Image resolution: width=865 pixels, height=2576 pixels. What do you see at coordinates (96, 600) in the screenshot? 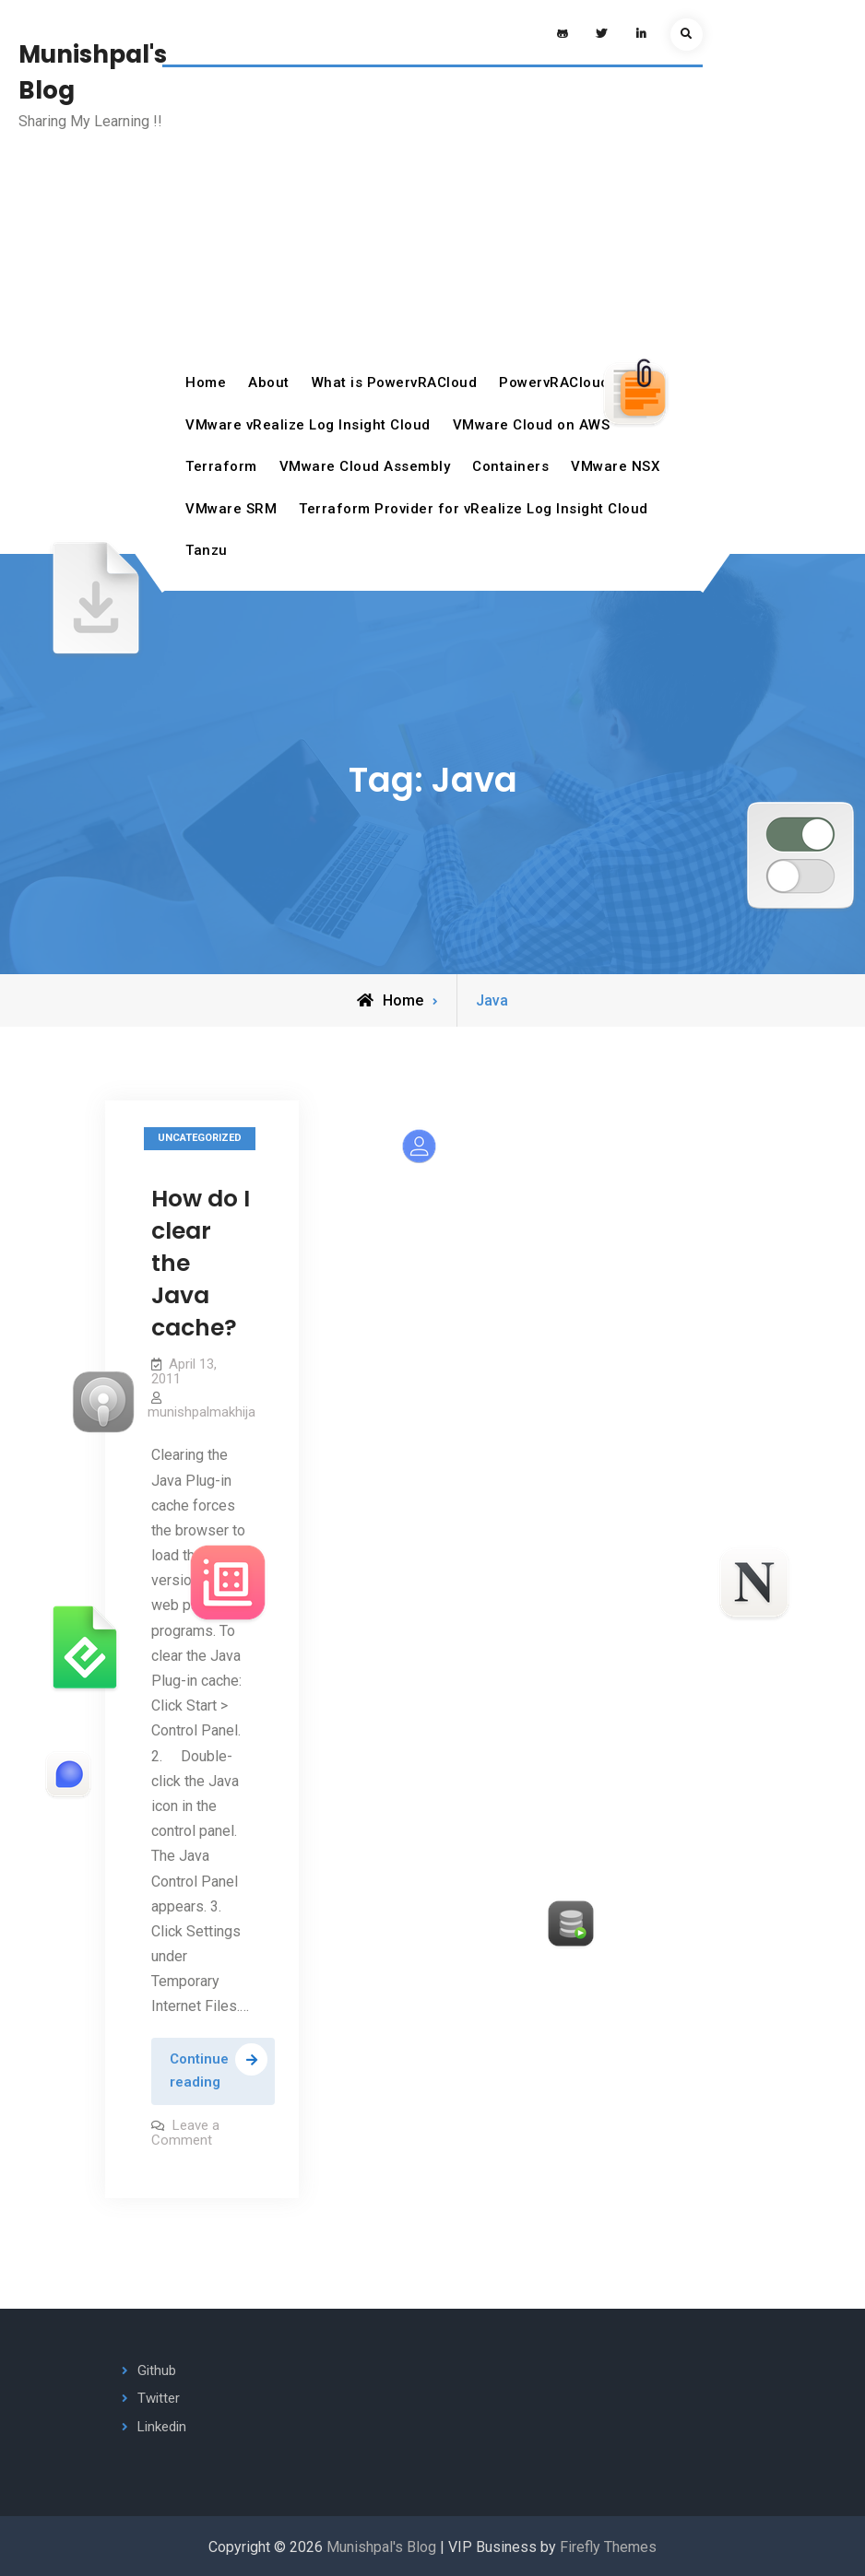
I see `download or install a text-based configuration file` at bounding box center [96, 600].